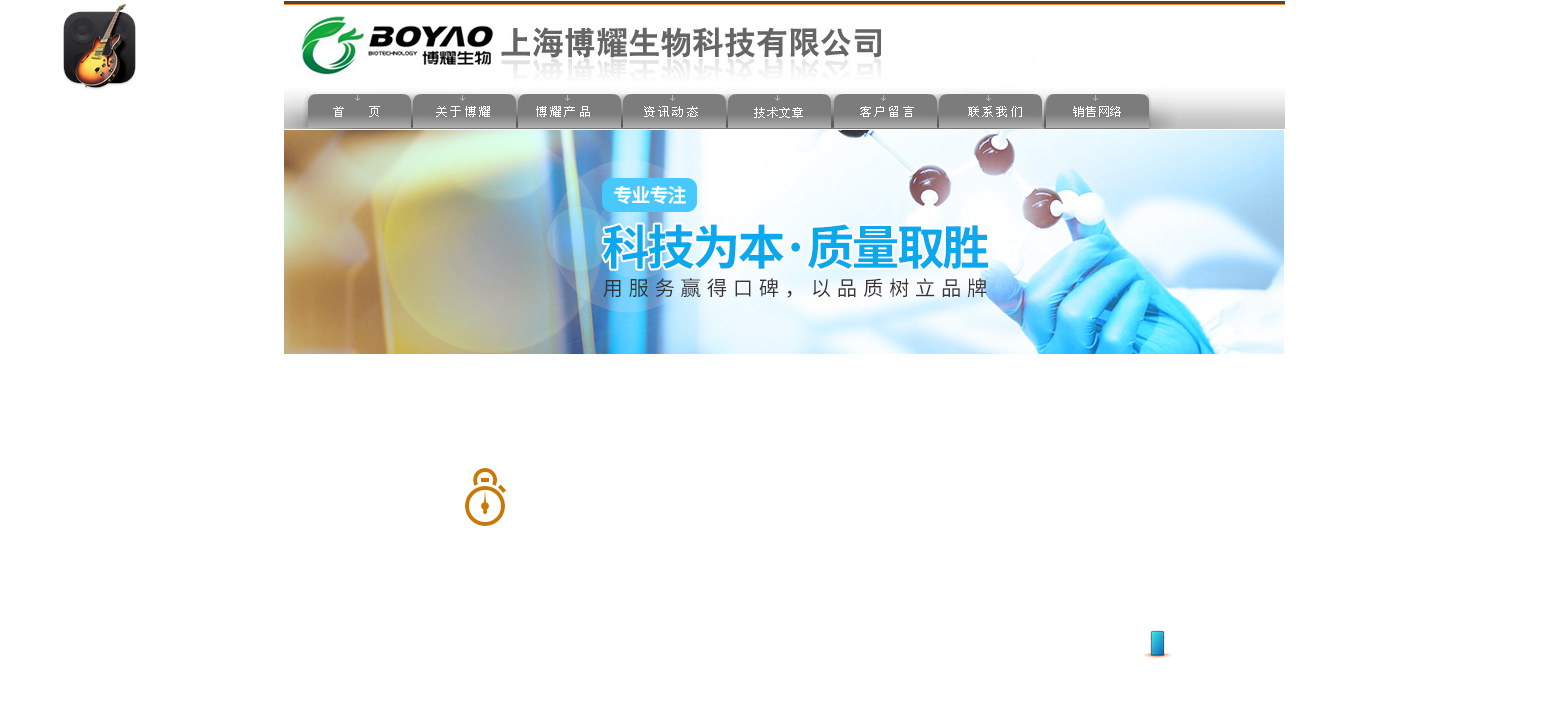  I want to click on open GarageBand music creation app, so click(99, 47).